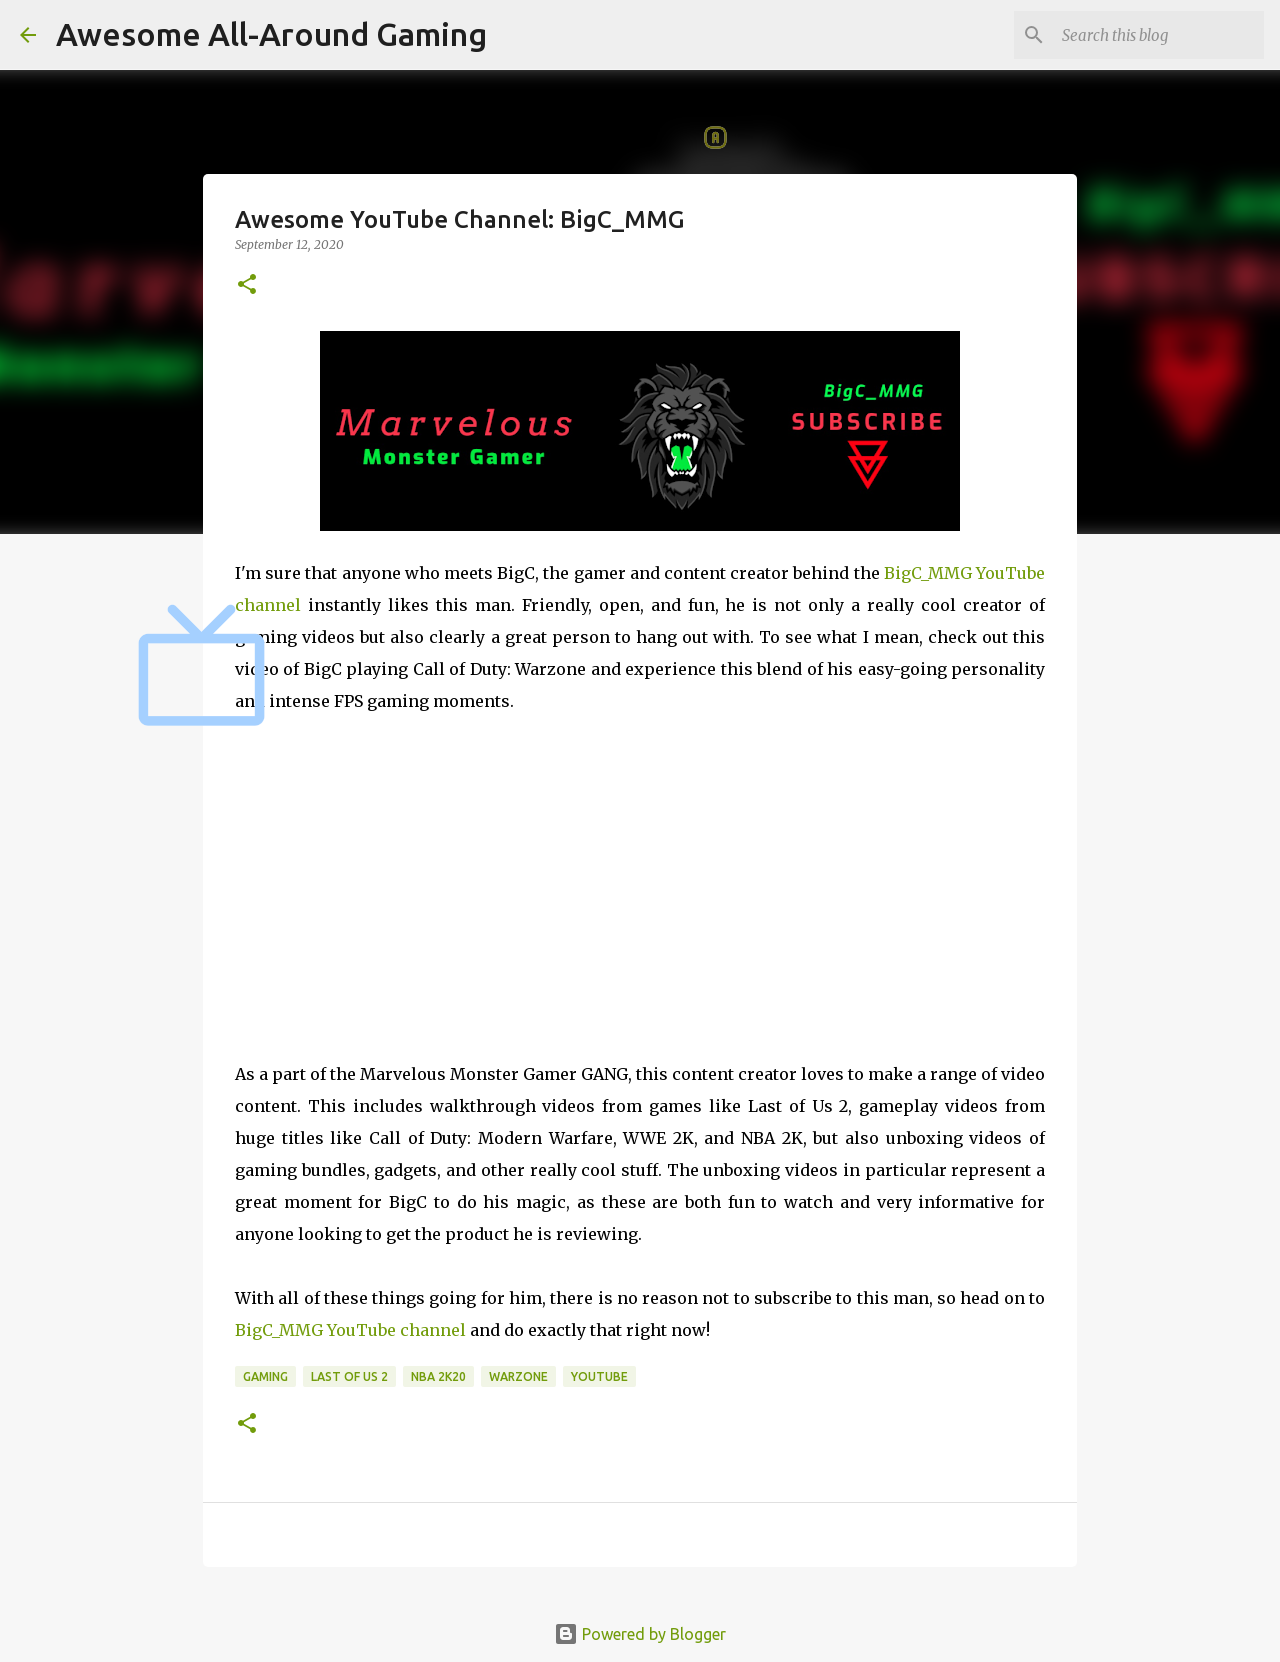 The width and height of the screenshot is (1280, 1662). I want to click on select font style or text option A, so click(715, 137).